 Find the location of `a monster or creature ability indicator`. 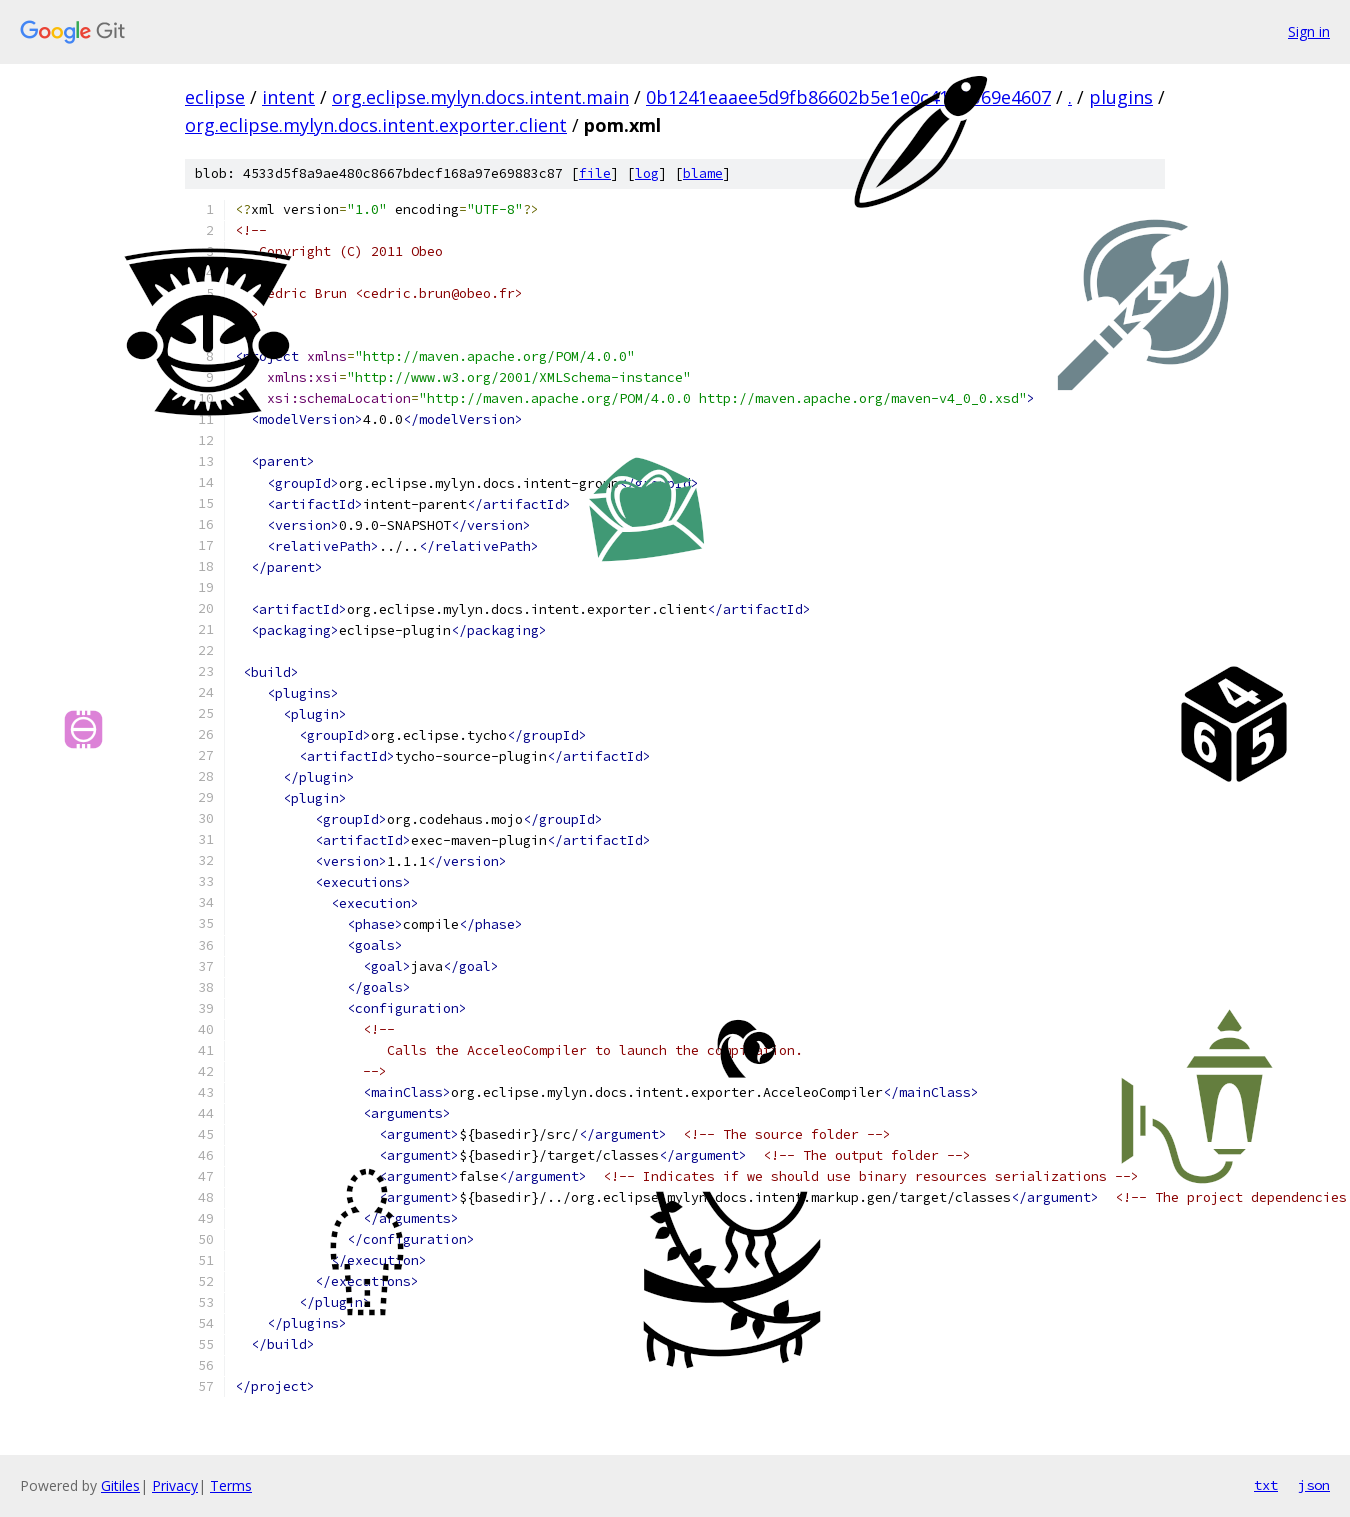

a monster or creature ability indicator is located at coordinates (746, 1048).